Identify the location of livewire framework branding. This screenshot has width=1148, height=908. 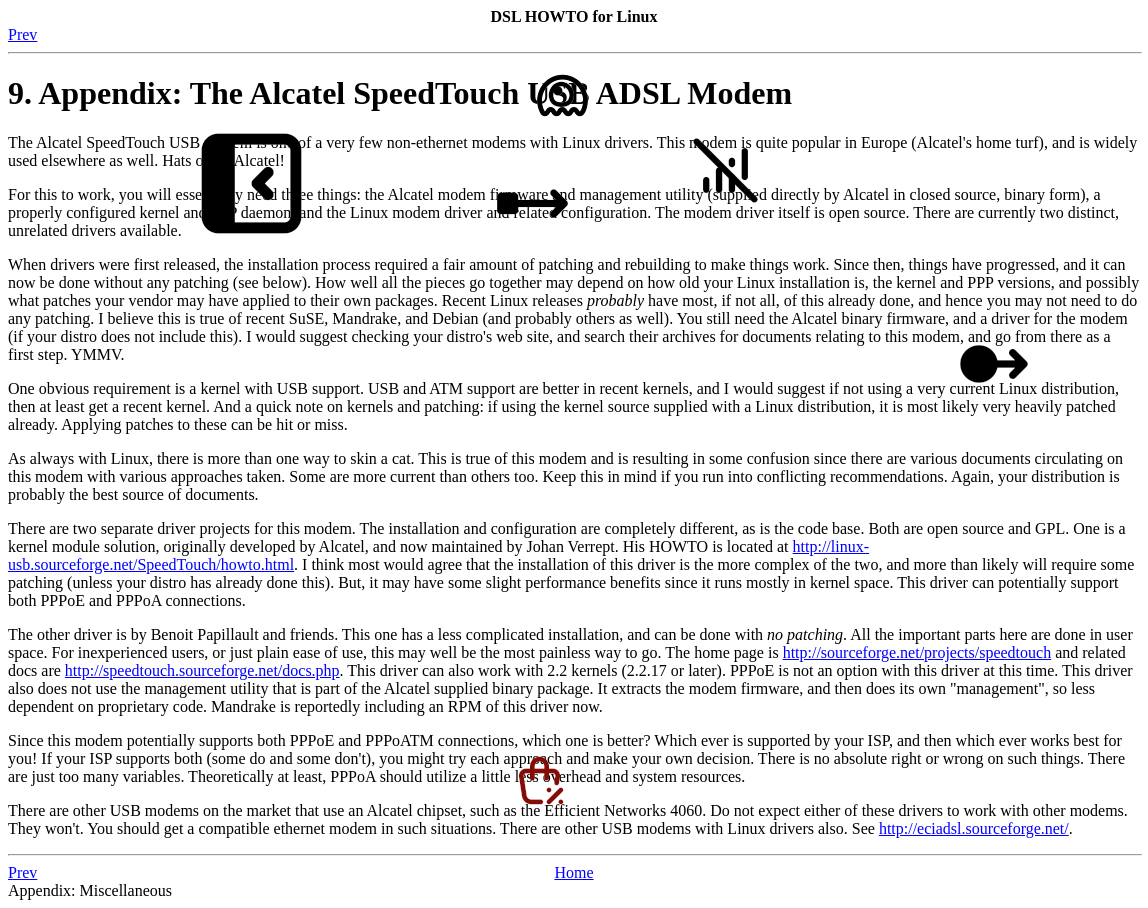
(562, 95).